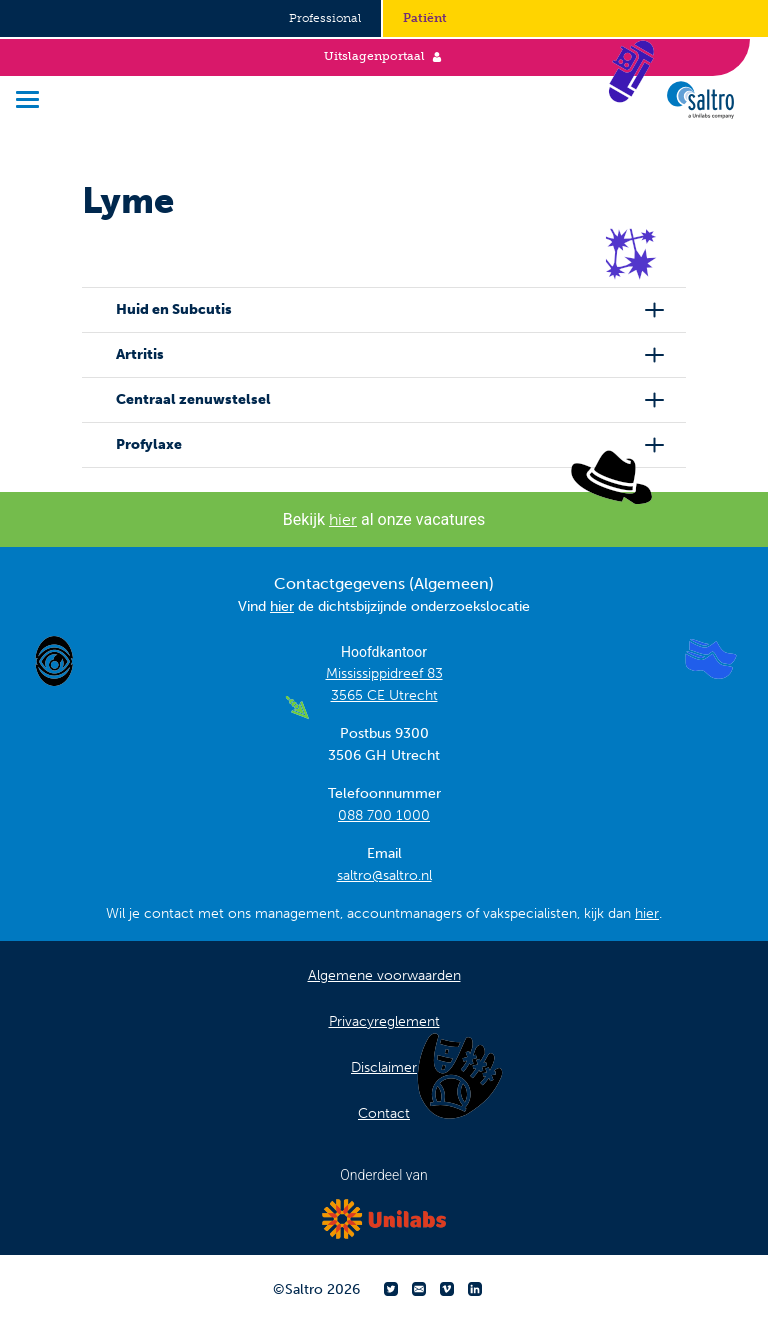 This screenshot has width=768, height=1327. What do you see at coordinates (611, 477) in the screenshot?
I see `select a detective or spy character` at bounding box center [611, 477].